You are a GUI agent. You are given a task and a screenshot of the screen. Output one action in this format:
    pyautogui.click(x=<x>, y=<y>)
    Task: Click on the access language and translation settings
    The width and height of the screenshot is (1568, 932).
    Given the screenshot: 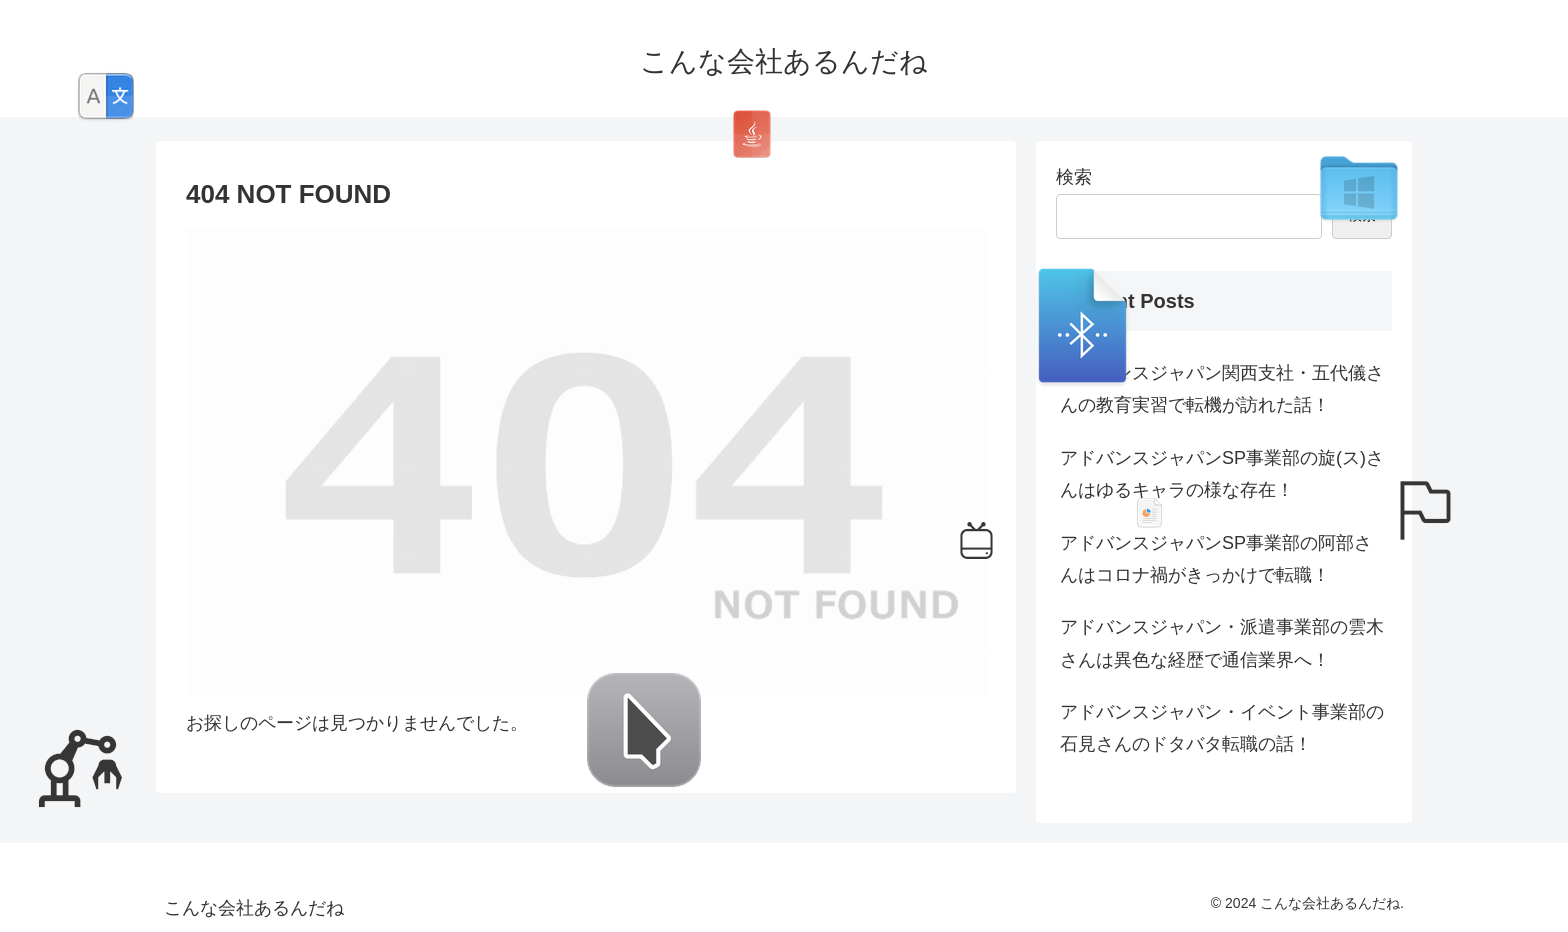 What is the action you would take?
    pyautogui.click(x=106, y=96)
    